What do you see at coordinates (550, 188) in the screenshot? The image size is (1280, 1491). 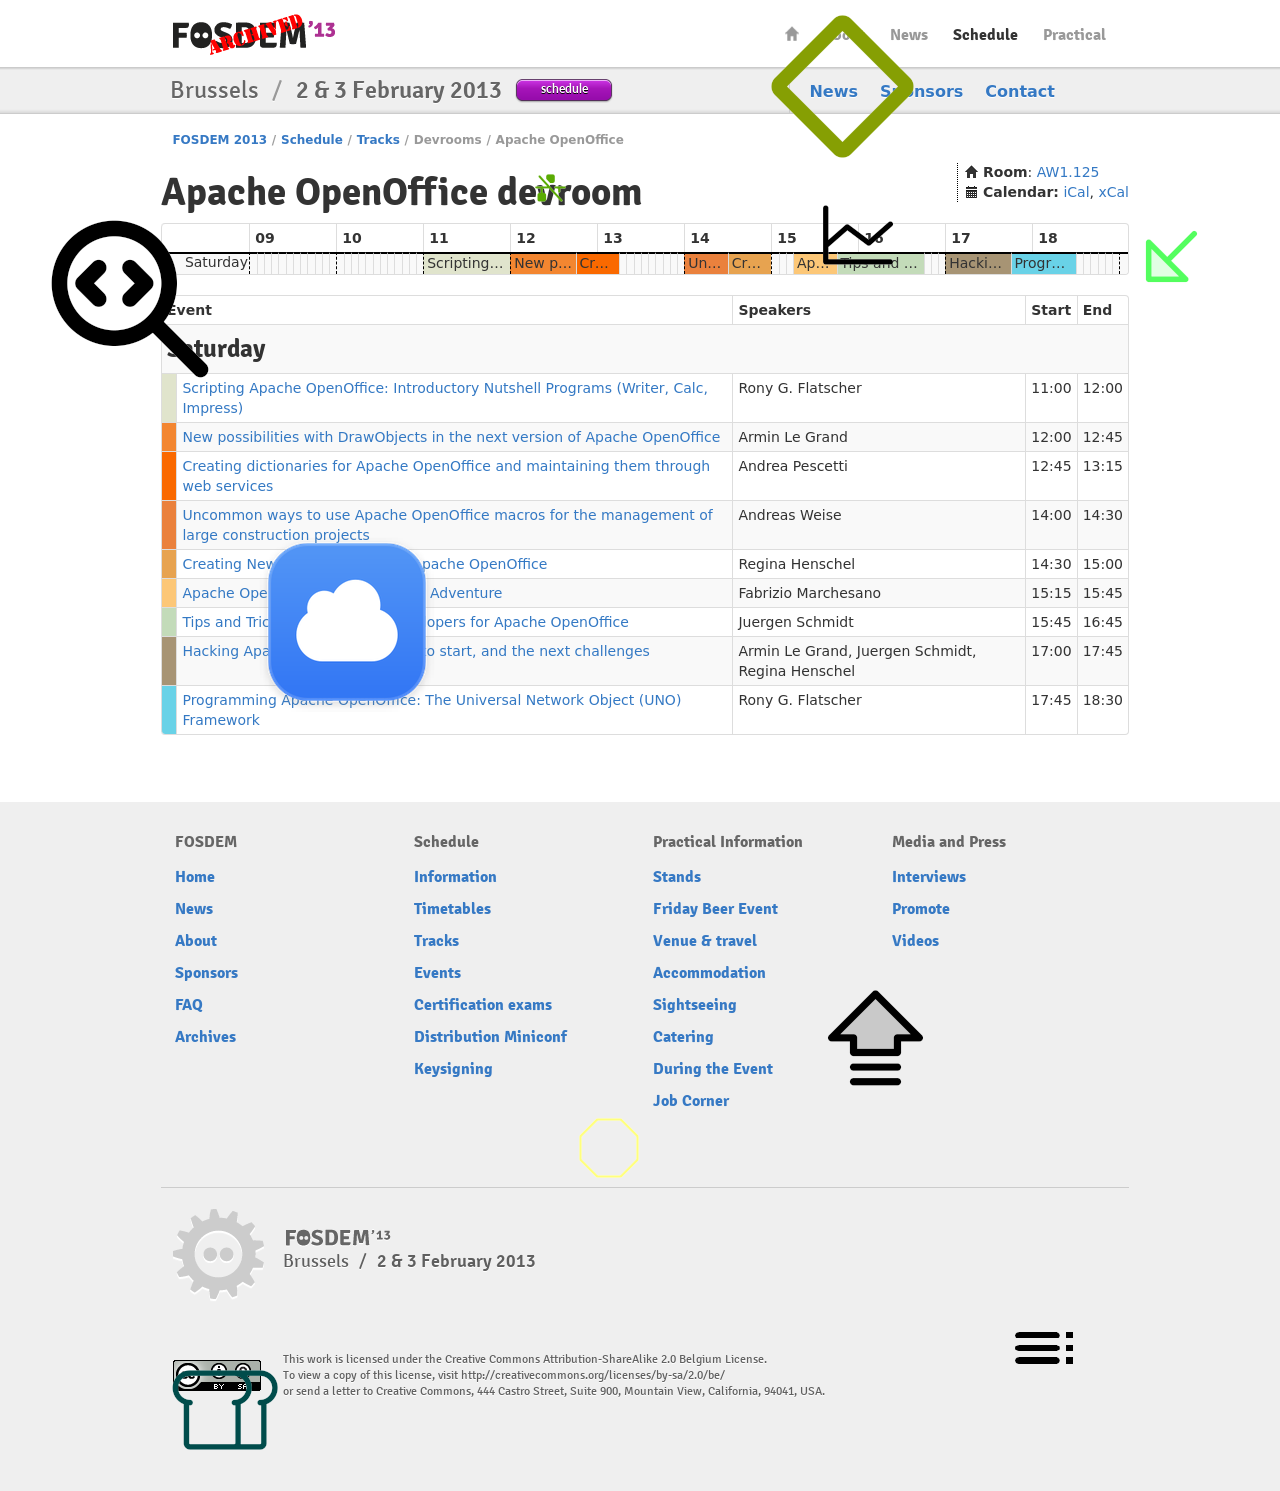 I see `indicates network connection unavailable` at bounding box center [550, 188].